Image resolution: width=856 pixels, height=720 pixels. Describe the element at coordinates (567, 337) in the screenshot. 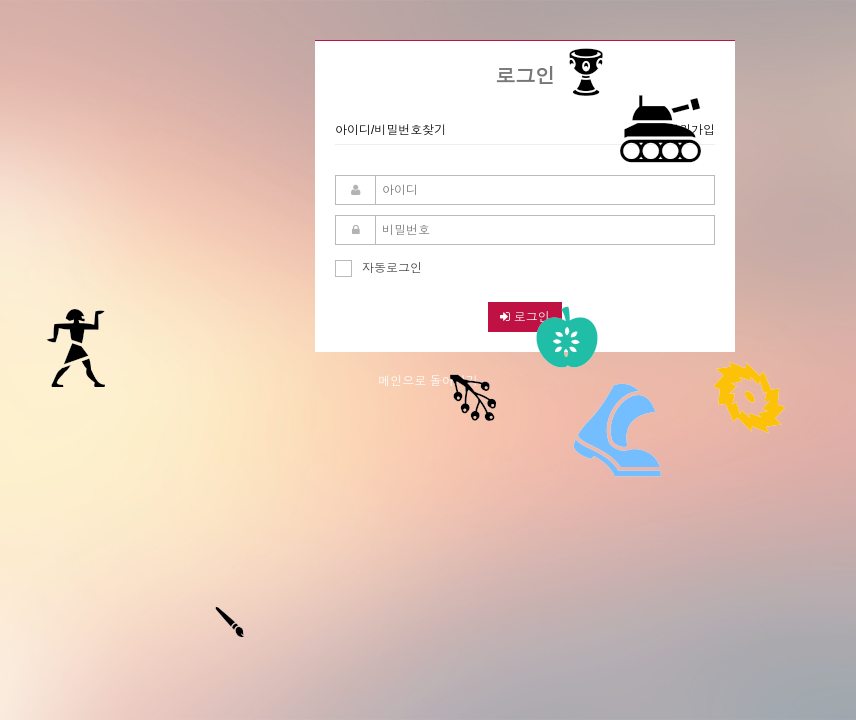

I see `view apple seed count or farming resources` at that location.